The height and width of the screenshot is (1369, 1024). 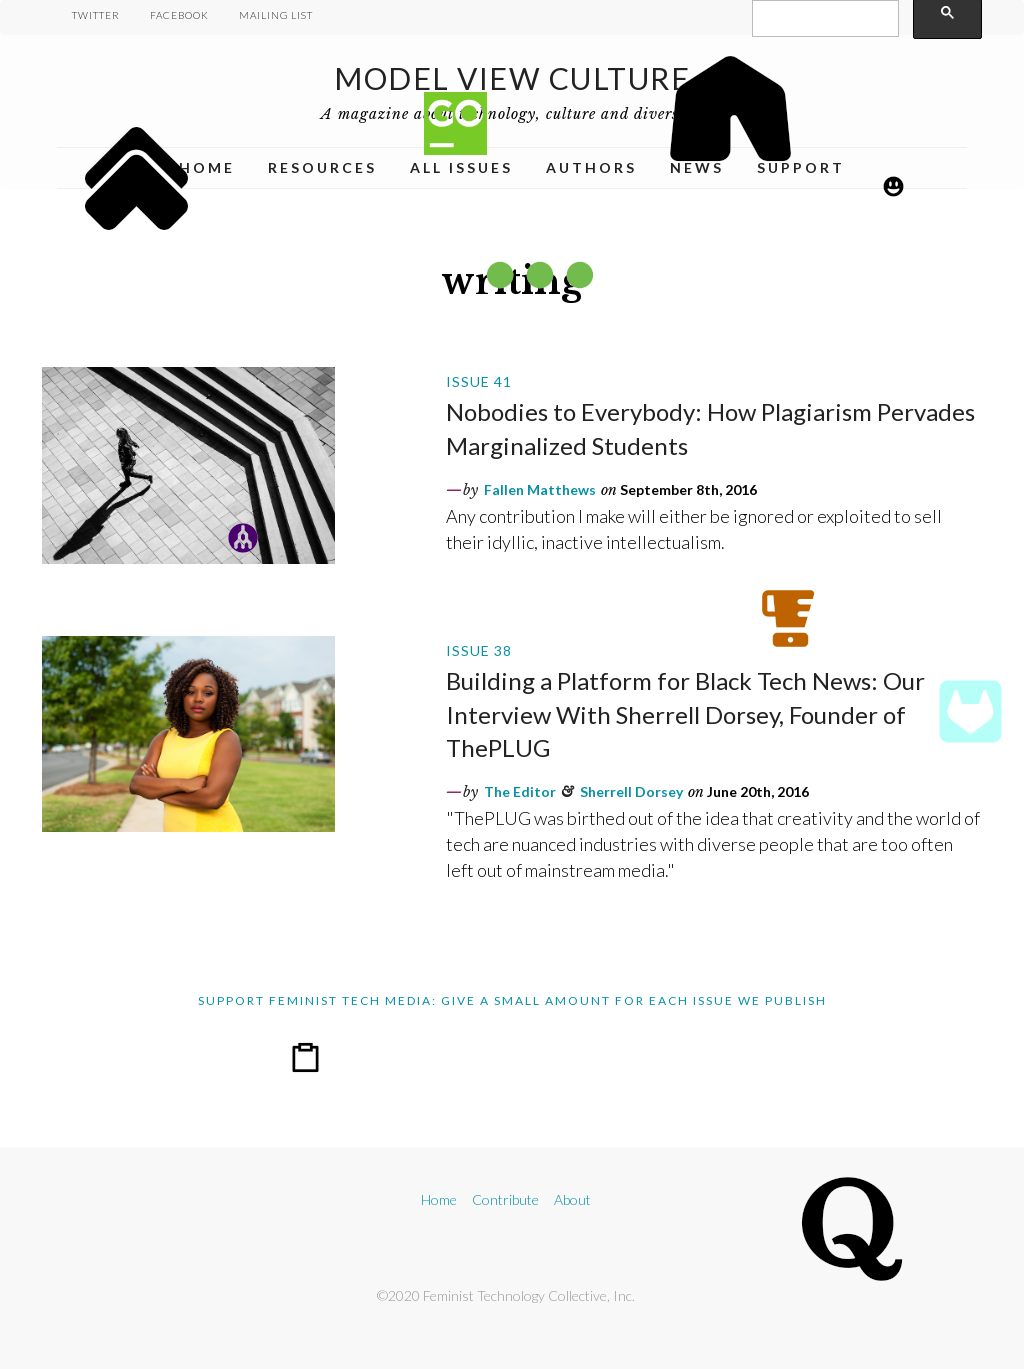 I want to click on open GitLab repository, so click(x=970, y=711).